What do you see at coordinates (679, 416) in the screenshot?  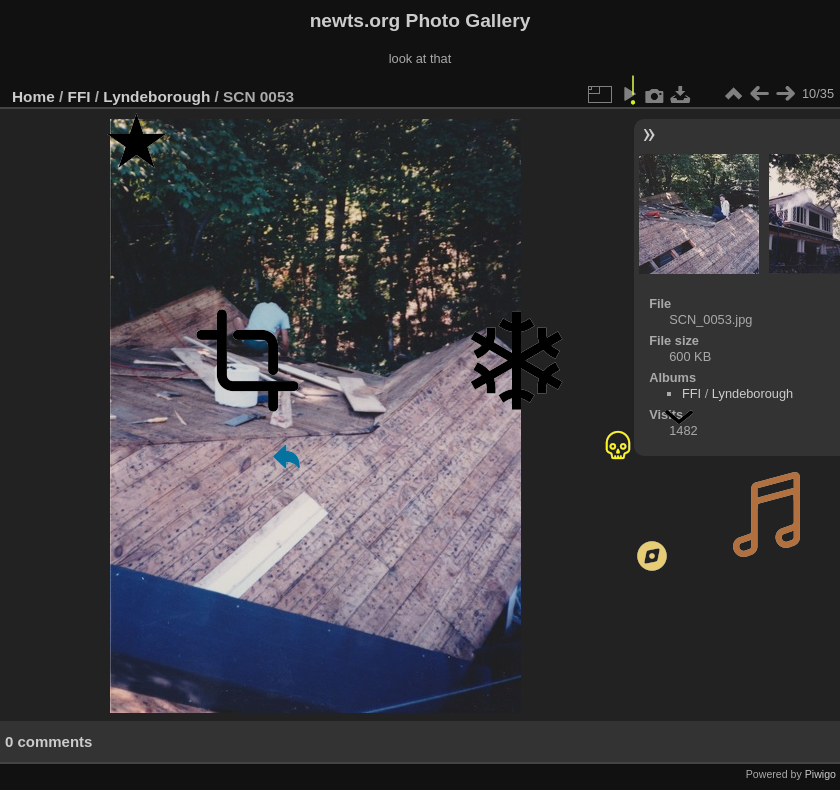 I see `expand dropdown menu or content` at bounding box center [679, 416].